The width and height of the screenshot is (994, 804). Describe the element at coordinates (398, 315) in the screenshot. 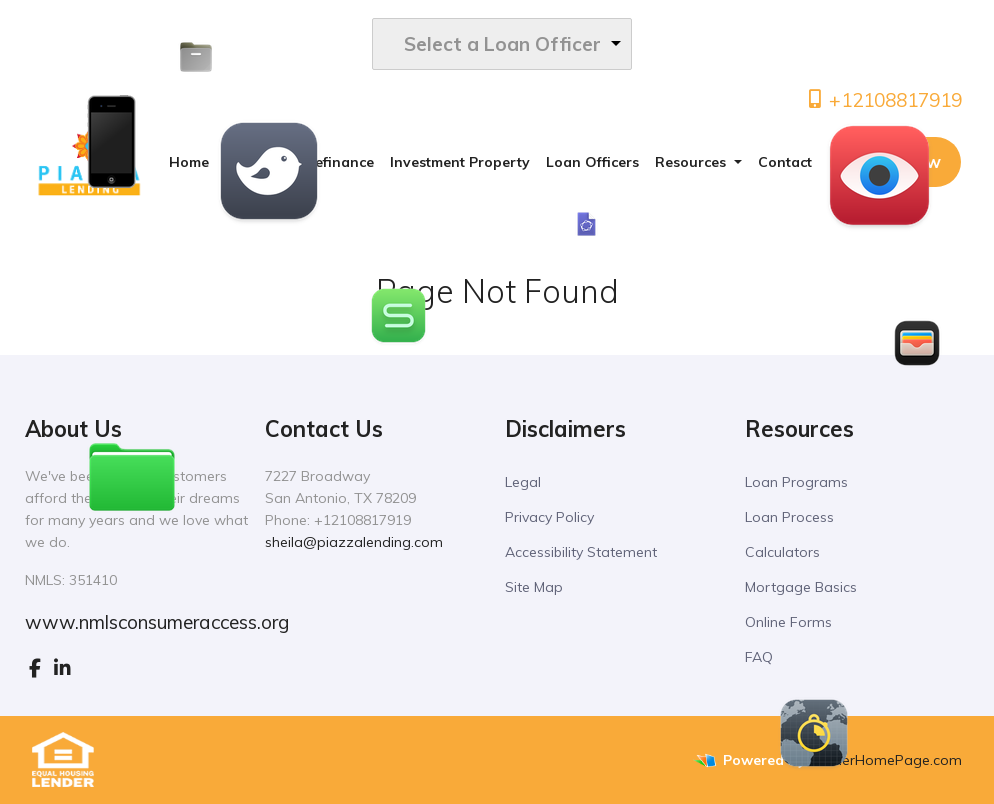

I see `open wps spreadsheets application` at that location.